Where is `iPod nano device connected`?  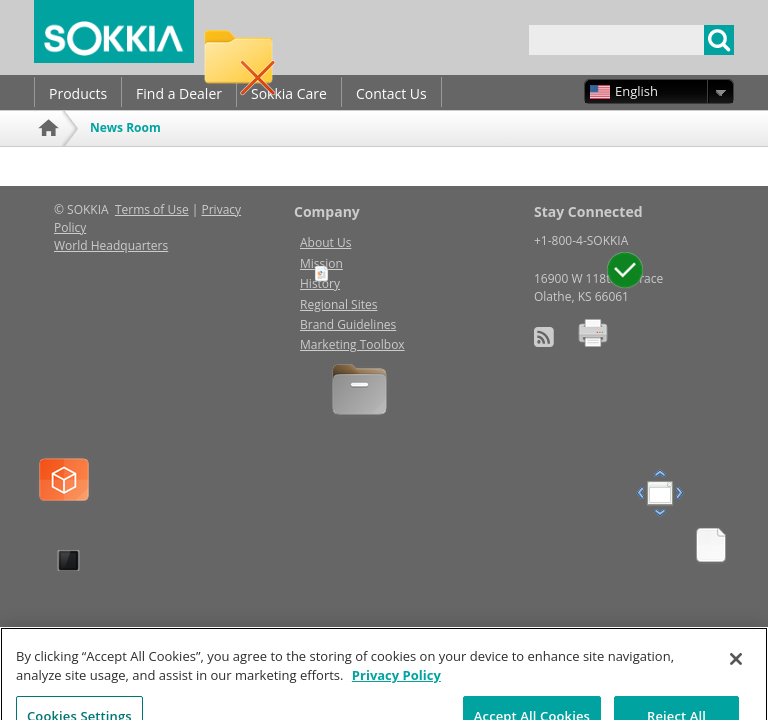 iPod nano device connected is located at coordinates (68, 560).